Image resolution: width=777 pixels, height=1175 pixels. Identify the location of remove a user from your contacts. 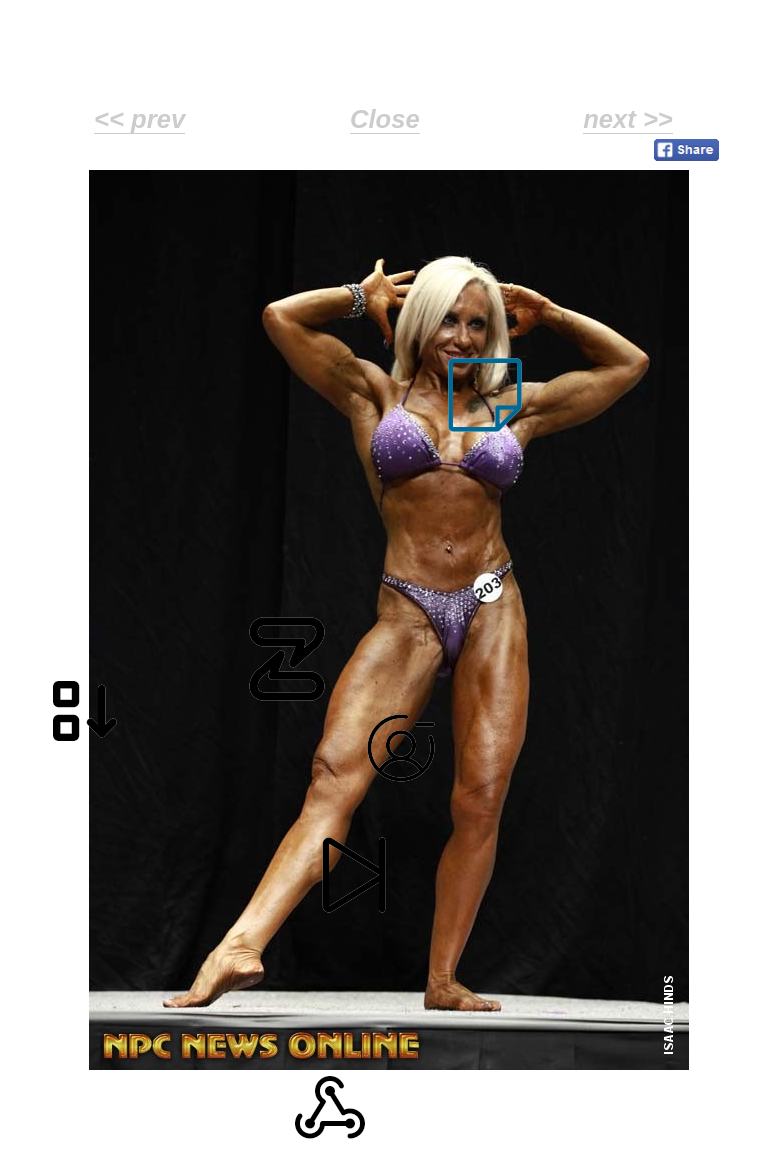
(401, 748).